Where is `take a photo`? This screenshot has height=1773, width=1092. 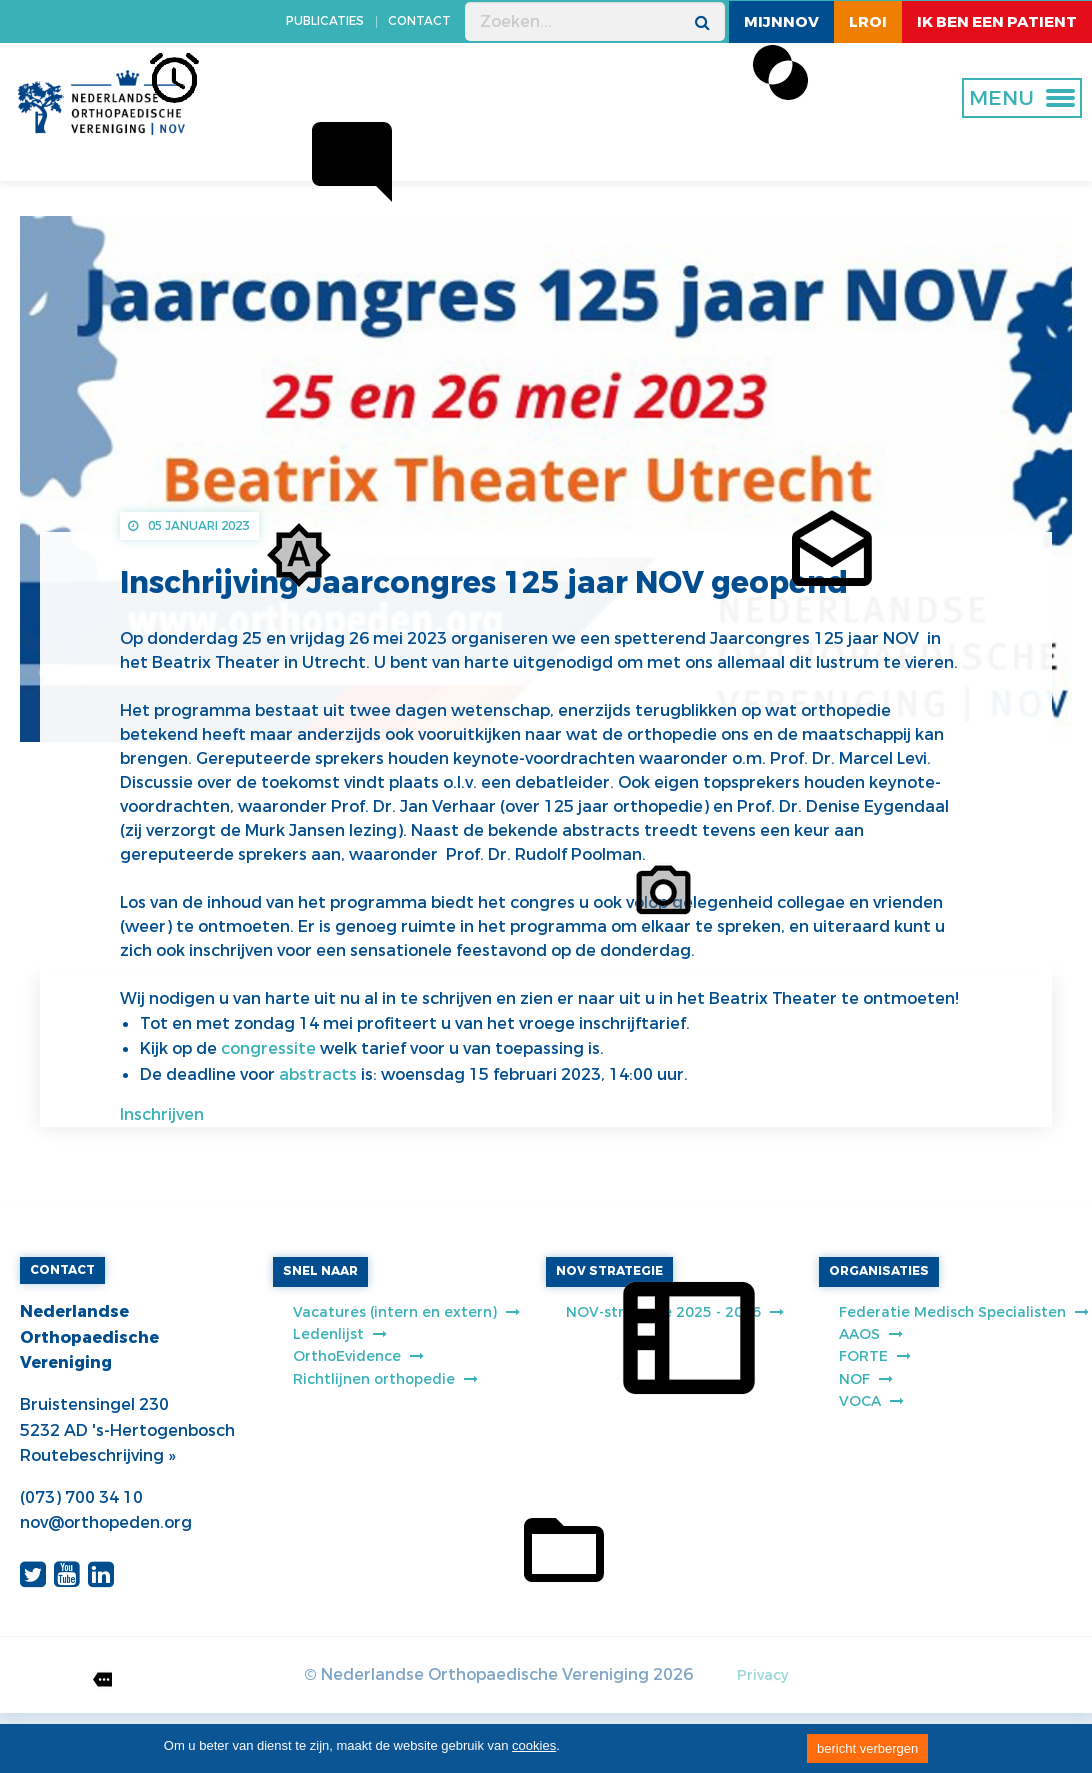
take a photo is located at coordinates (663, 892).